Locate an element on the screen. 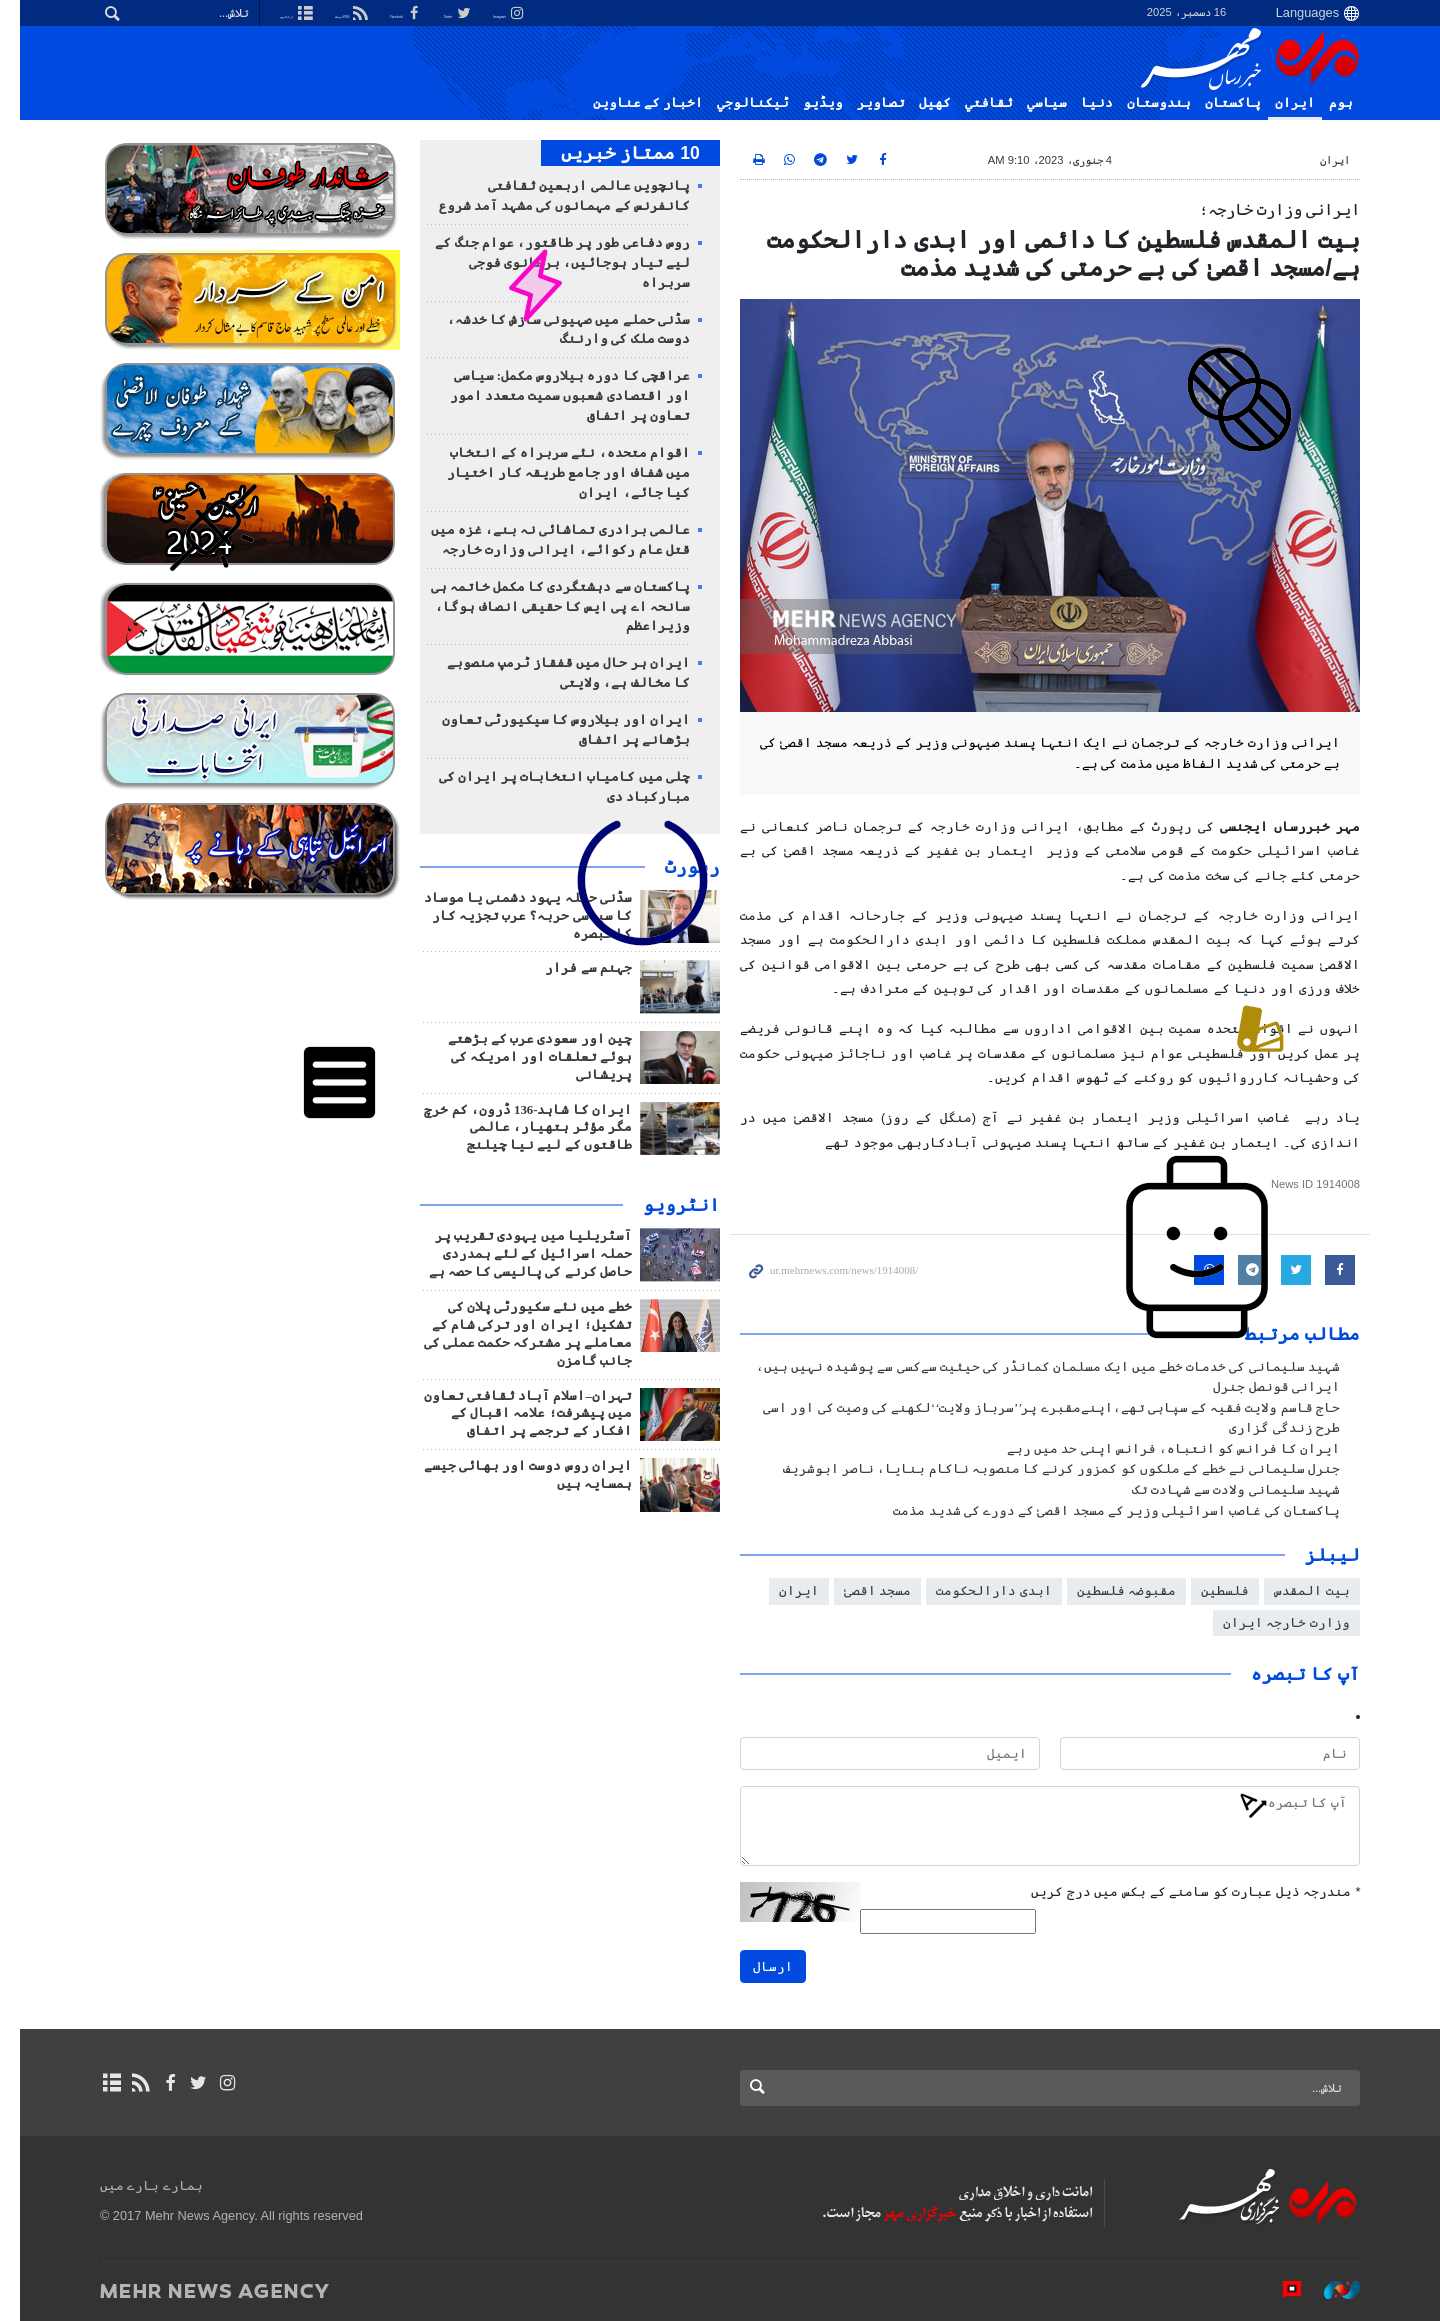 The width and height of the screenshot is (1440, 2321). access color palette or theme options is located at coordinates (1258, 1030).